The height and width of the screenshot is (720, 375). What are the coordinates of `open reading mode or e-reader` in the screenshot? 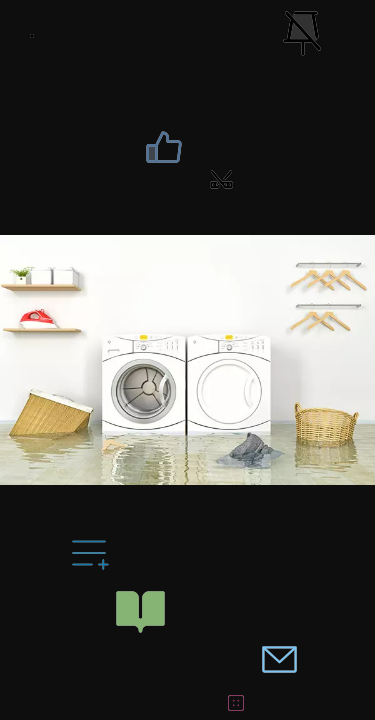 It's located at (140, 608).